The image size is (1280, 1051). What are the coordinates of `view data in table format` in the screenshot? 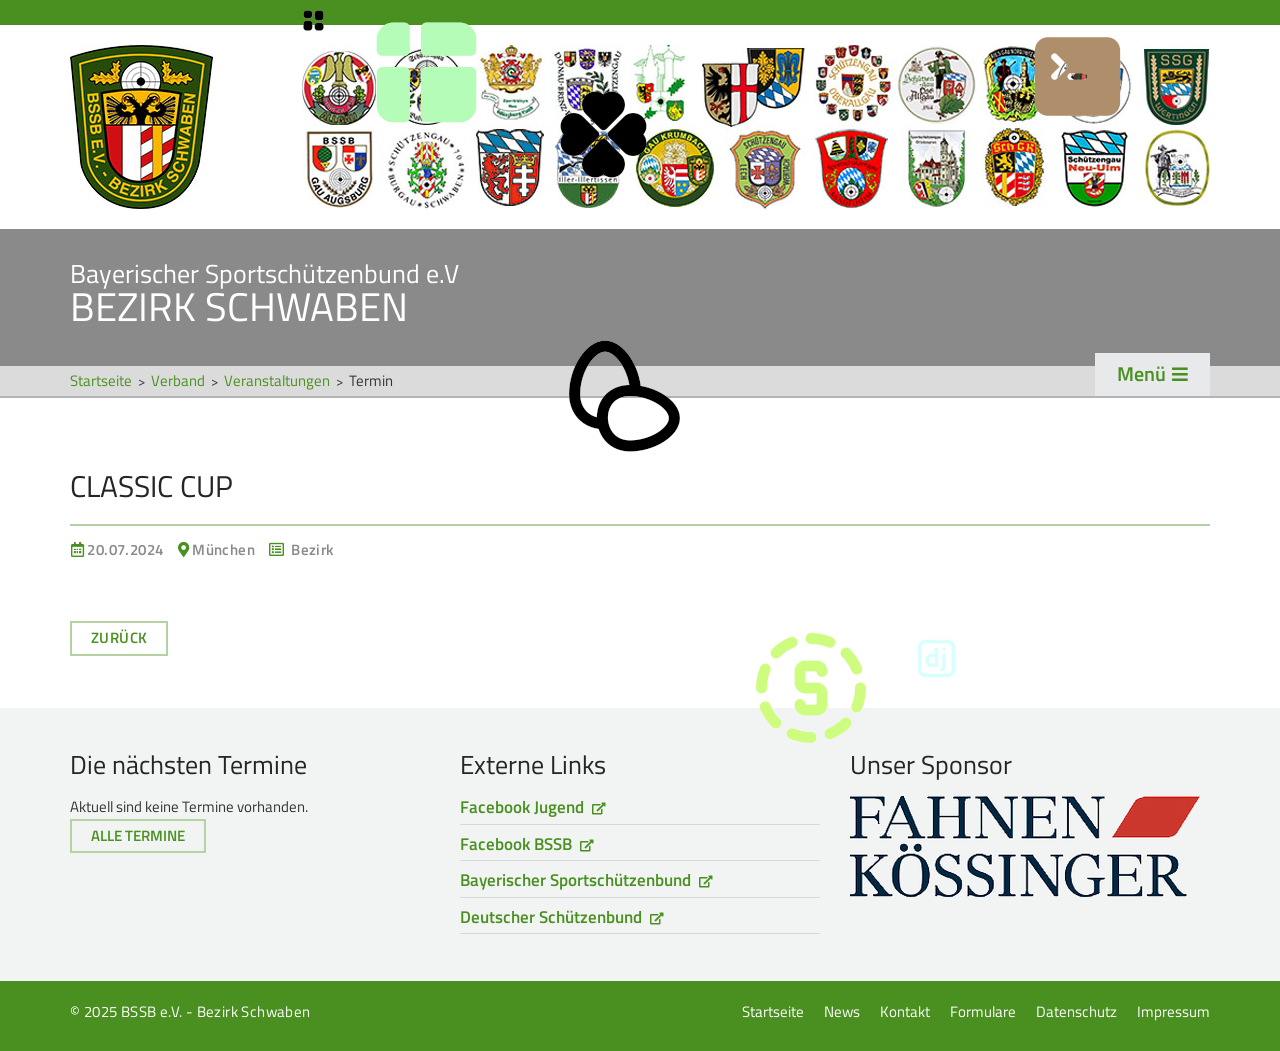 It's located at (426, 72).